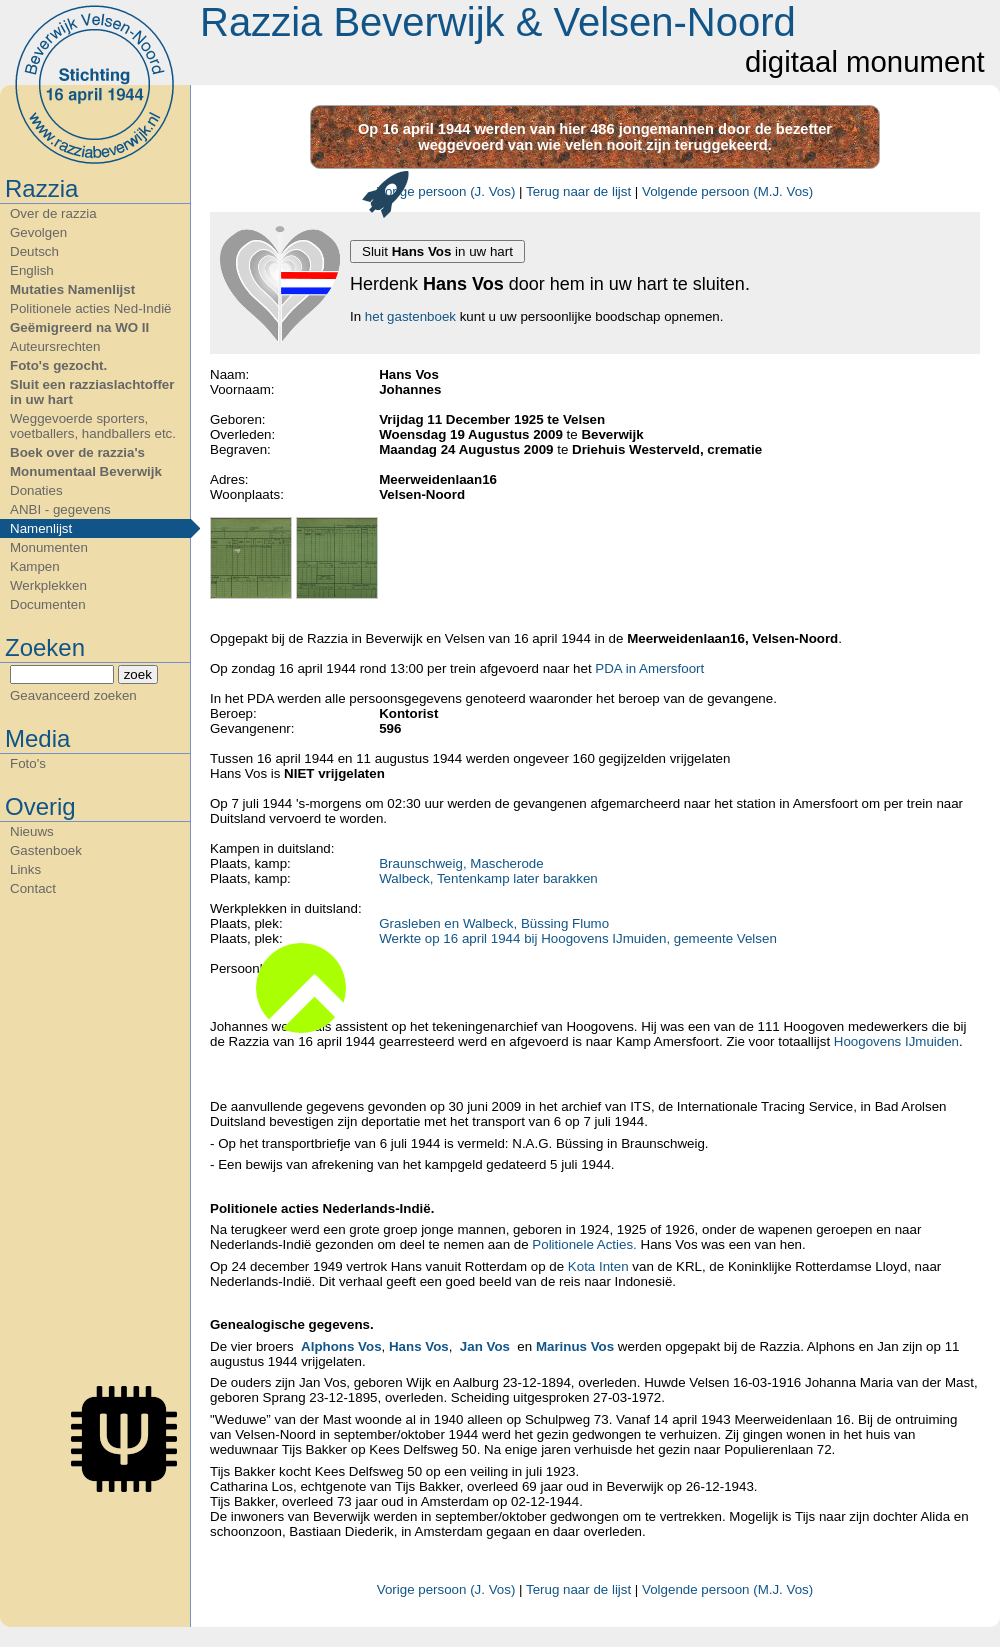  Describe the element at coordinates (385, 194) in the screenshot. I see `Rocket.Chat messaging platform logo` at that location.